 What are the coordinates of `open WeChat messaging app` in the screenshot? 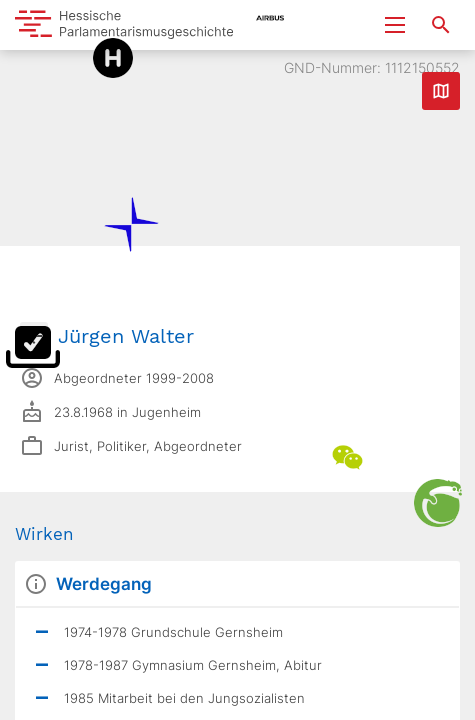 It's located at (347, 457).